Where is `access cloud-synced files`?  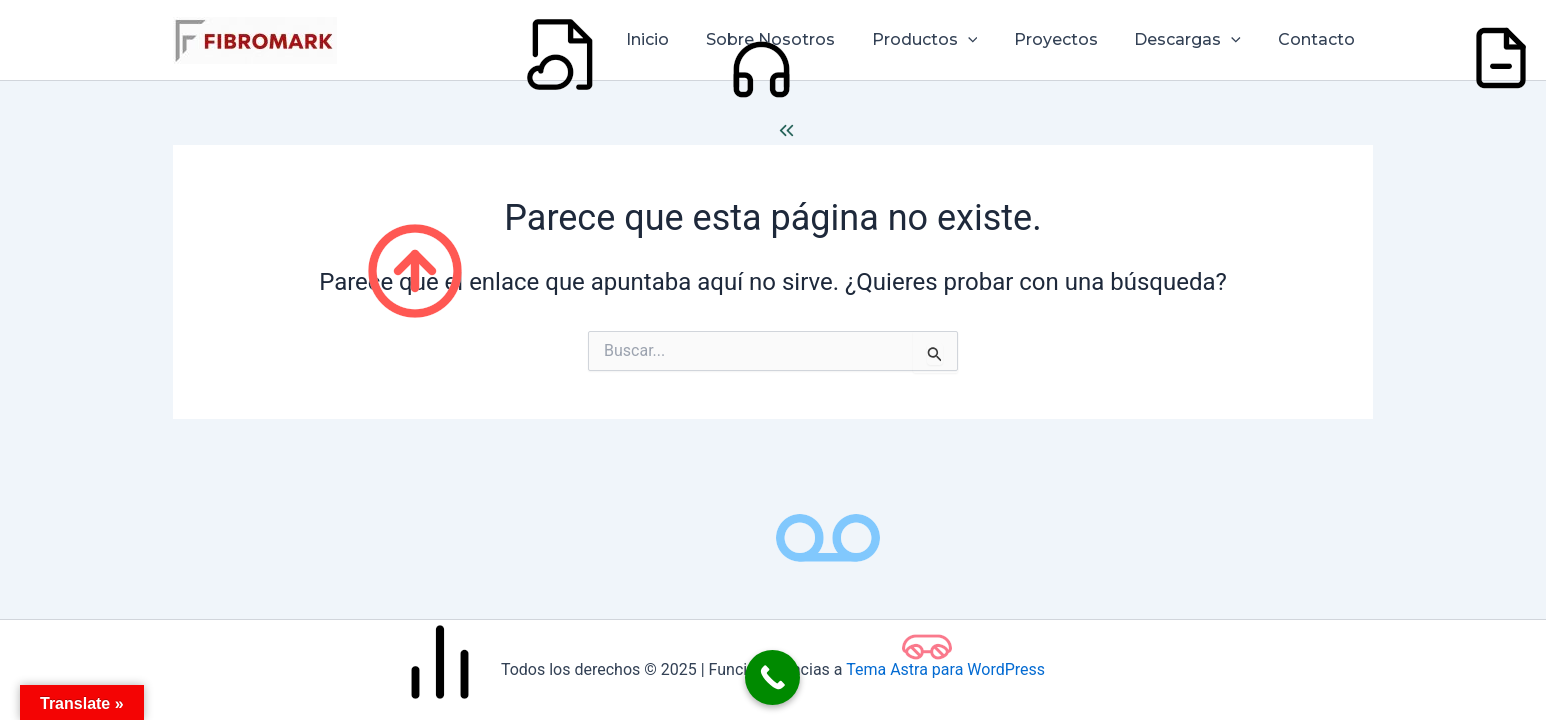 access cloud-synced files is located at coordinates (562, 54).